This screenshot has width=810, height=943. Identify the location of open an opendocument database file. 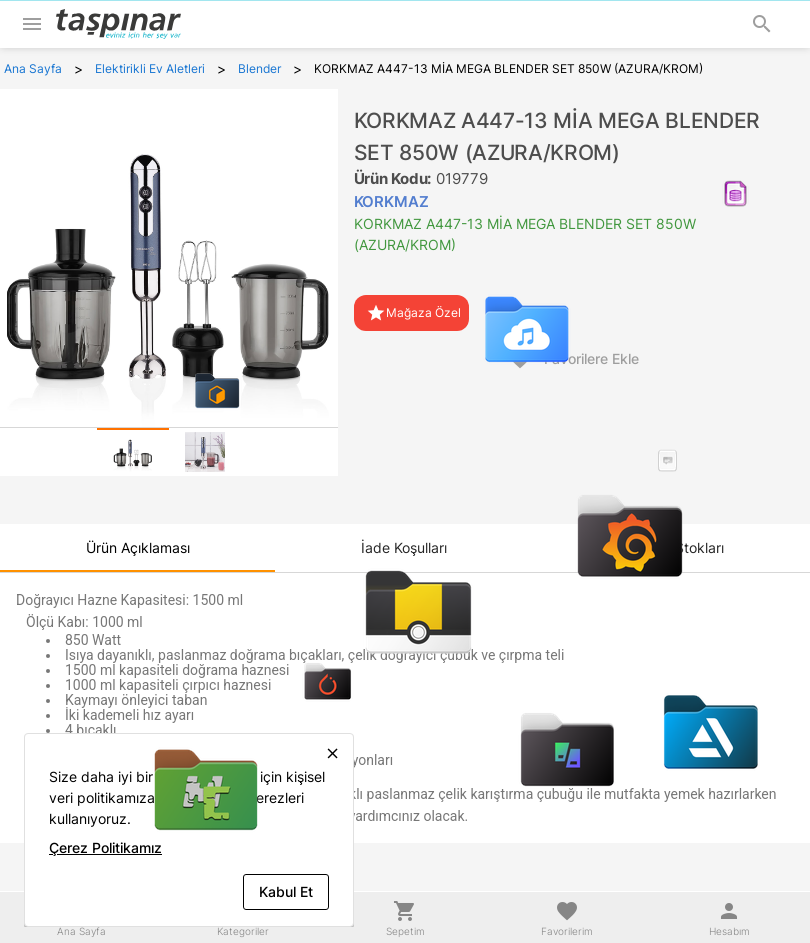
(735, 193).